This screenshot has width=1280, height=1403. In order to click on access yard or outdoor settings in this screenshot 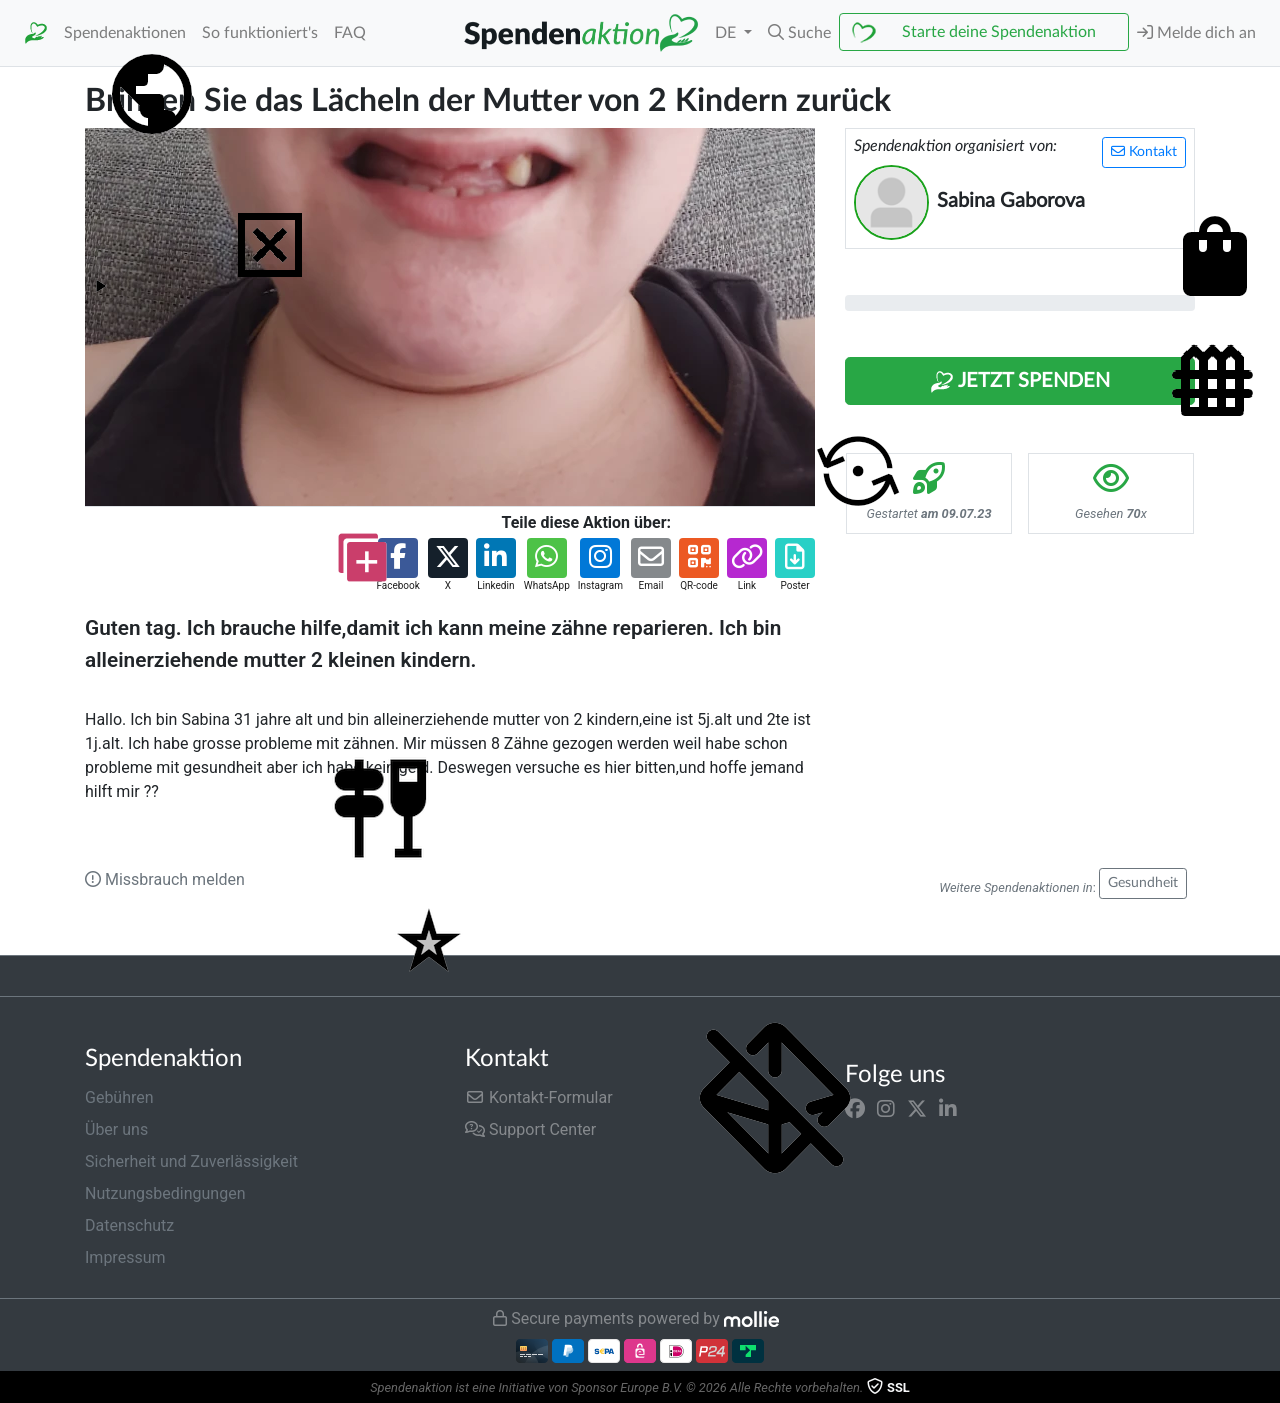, I will do `click(1212, 379)`.